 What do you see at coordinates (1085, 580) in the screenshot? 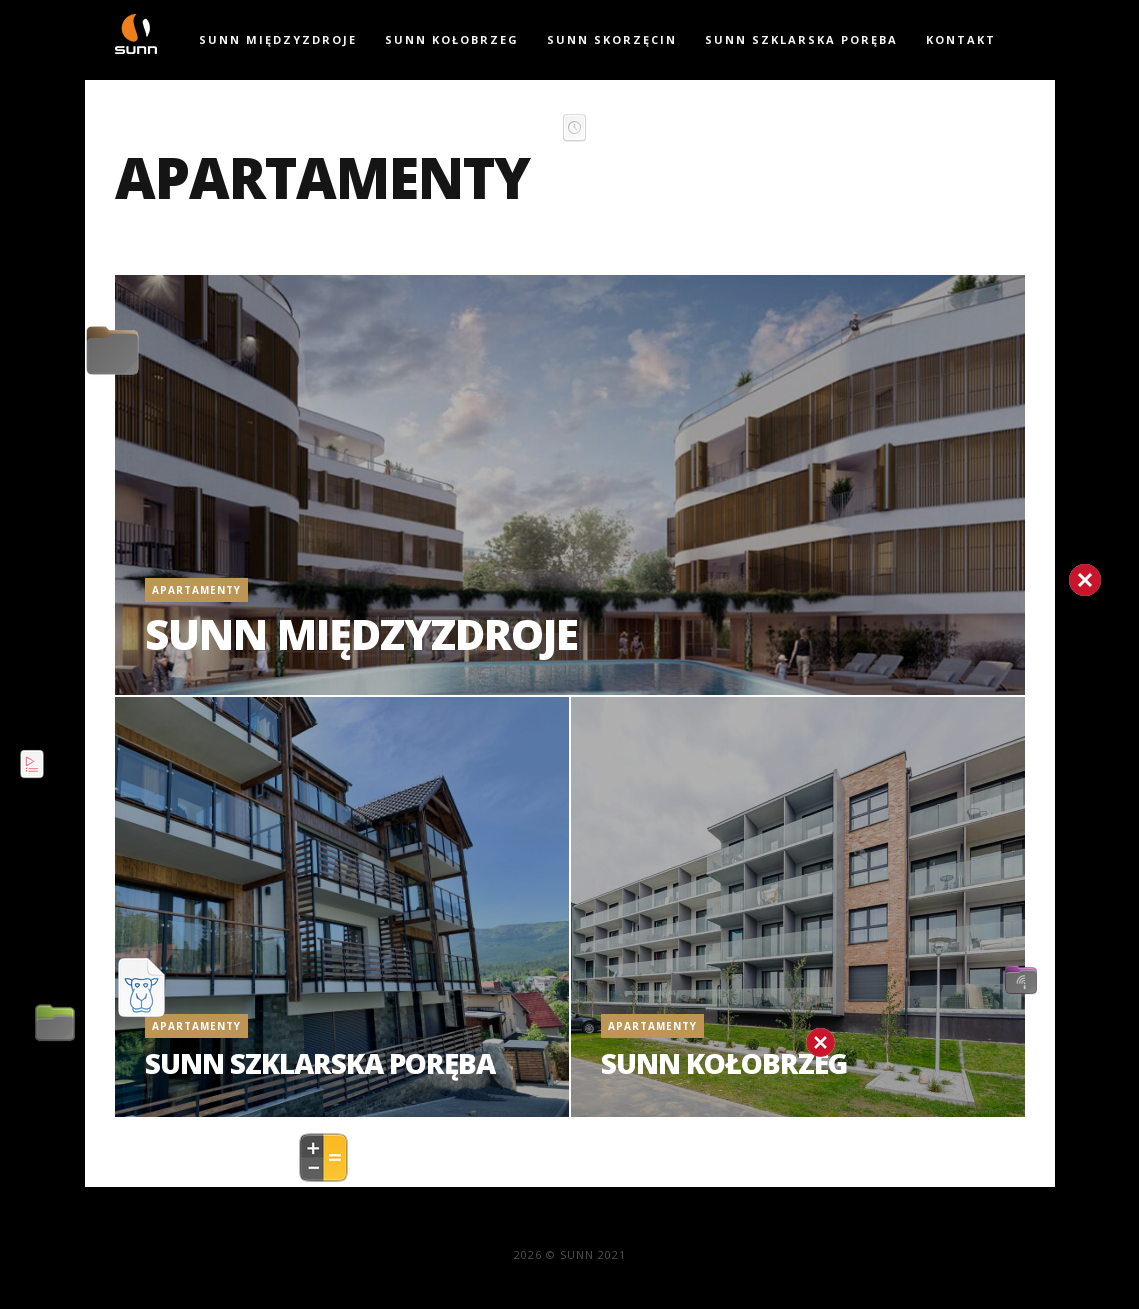
I see `cancel the current action or operation` at bounding box center [1085, 580].